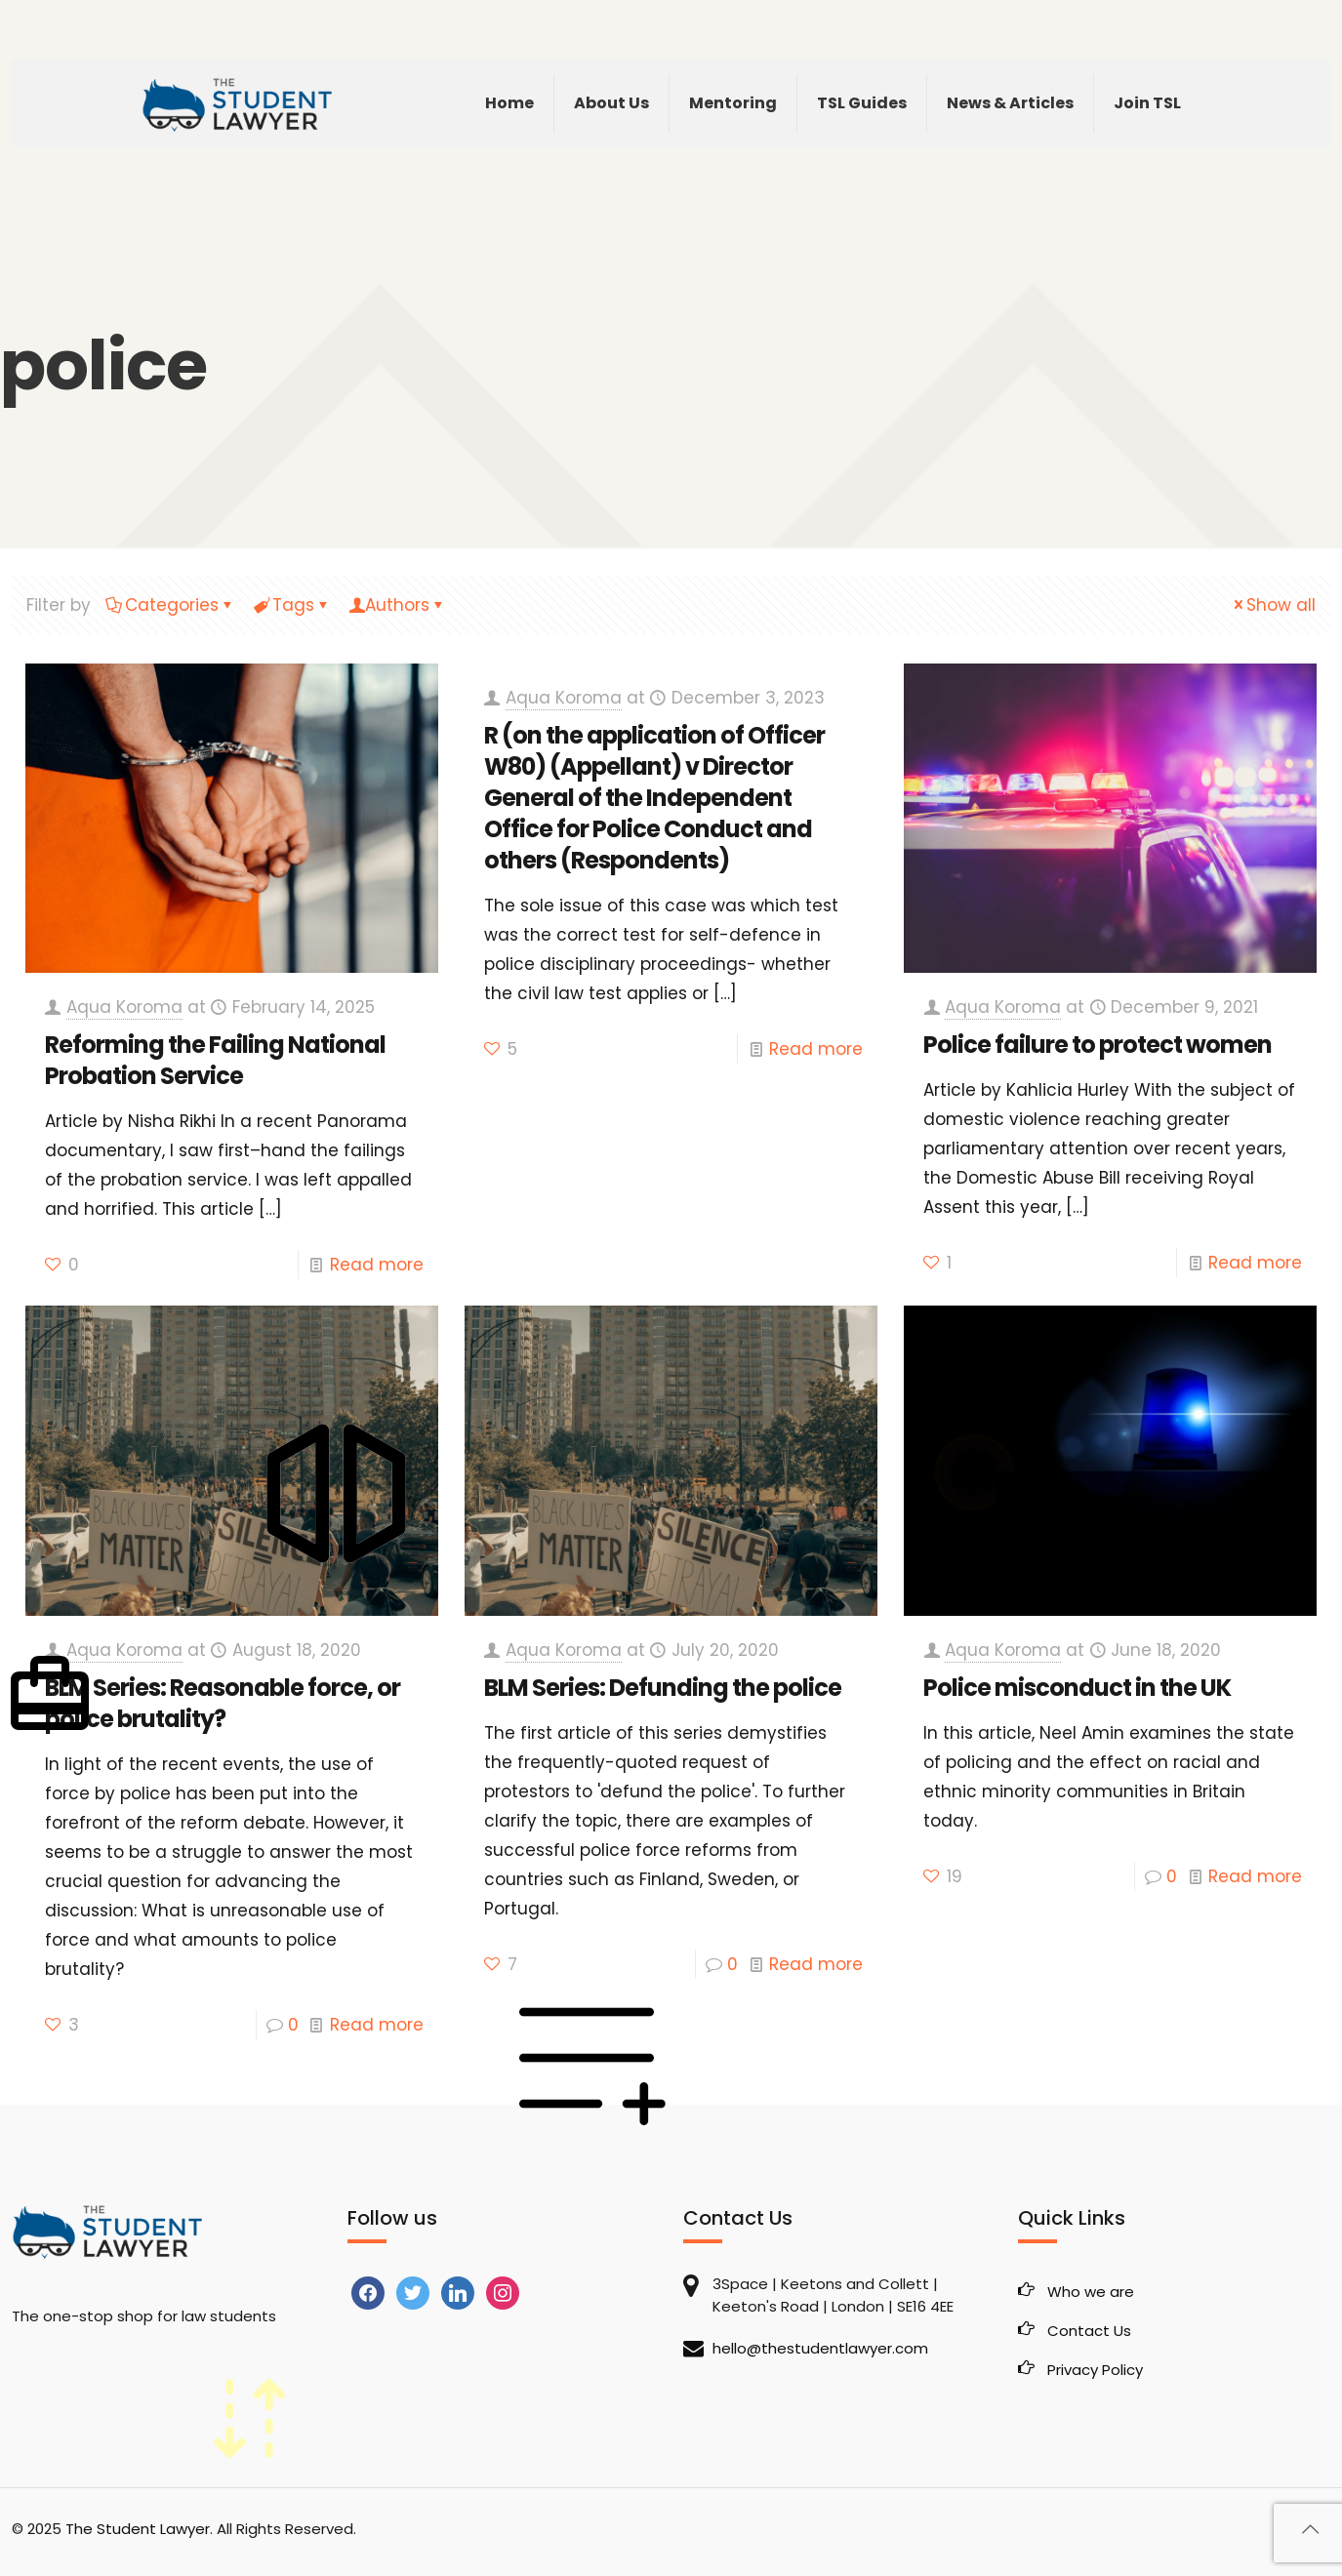 This screenshot has width=1342, height=2576. I want to click on transfer data between two sources, so click(249, 2418).